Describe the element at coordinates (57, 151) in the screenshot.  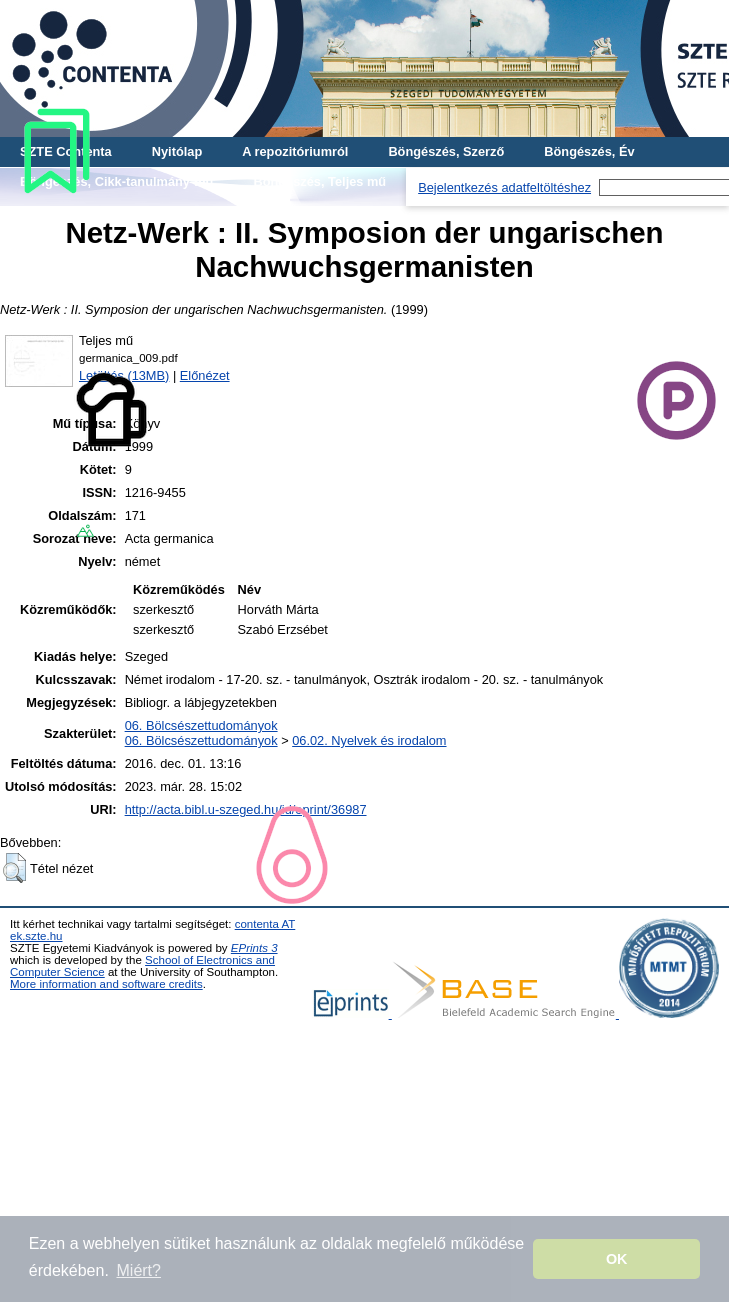
I see `view saved bookmarks` at that location.